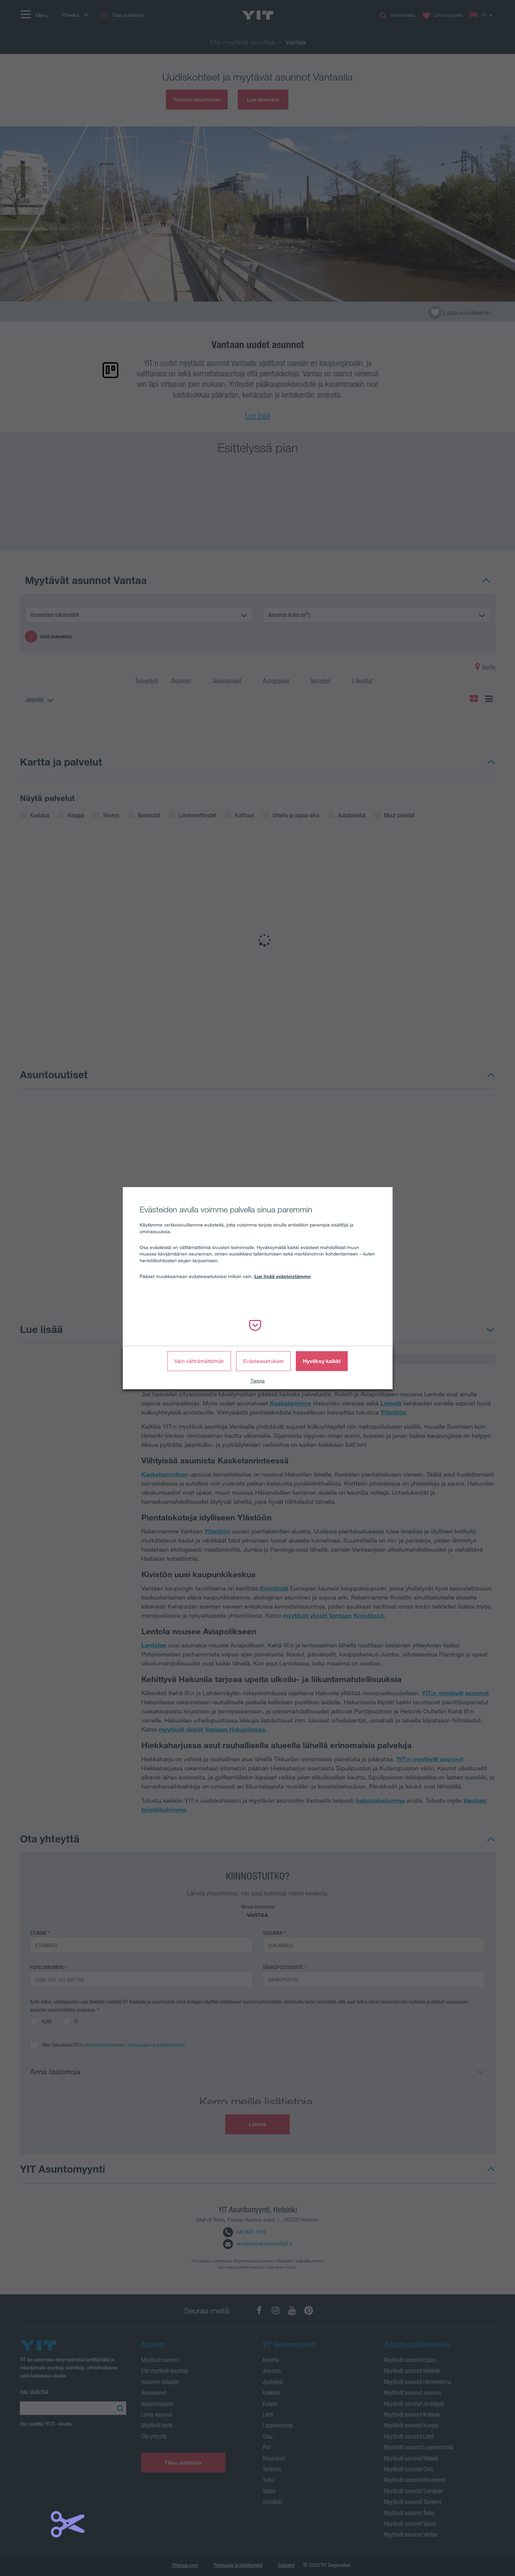 The width and height of the screenshot is (515, 2576). What do you see at coordinates (255, 1325) in the screenshot?
I see `save to pocket app` at bounding box center [255, 1325].